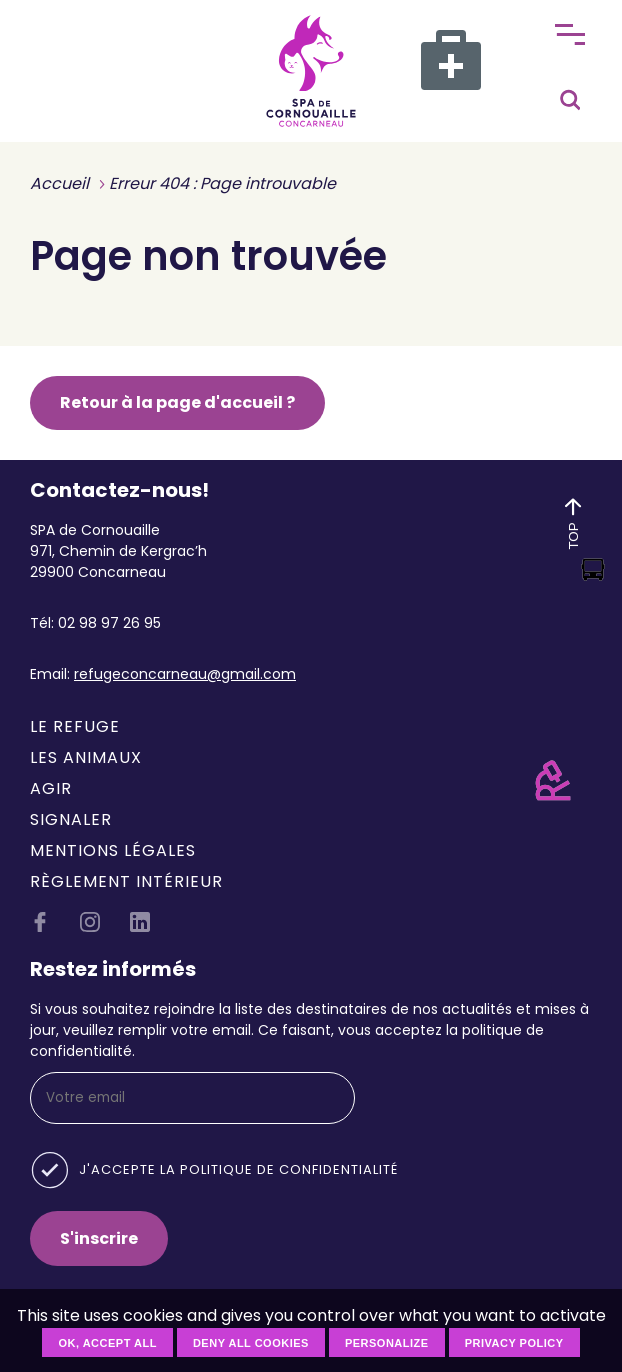 The image size is (622, 1372). I want to click on view public transit options, so click(593, 569).